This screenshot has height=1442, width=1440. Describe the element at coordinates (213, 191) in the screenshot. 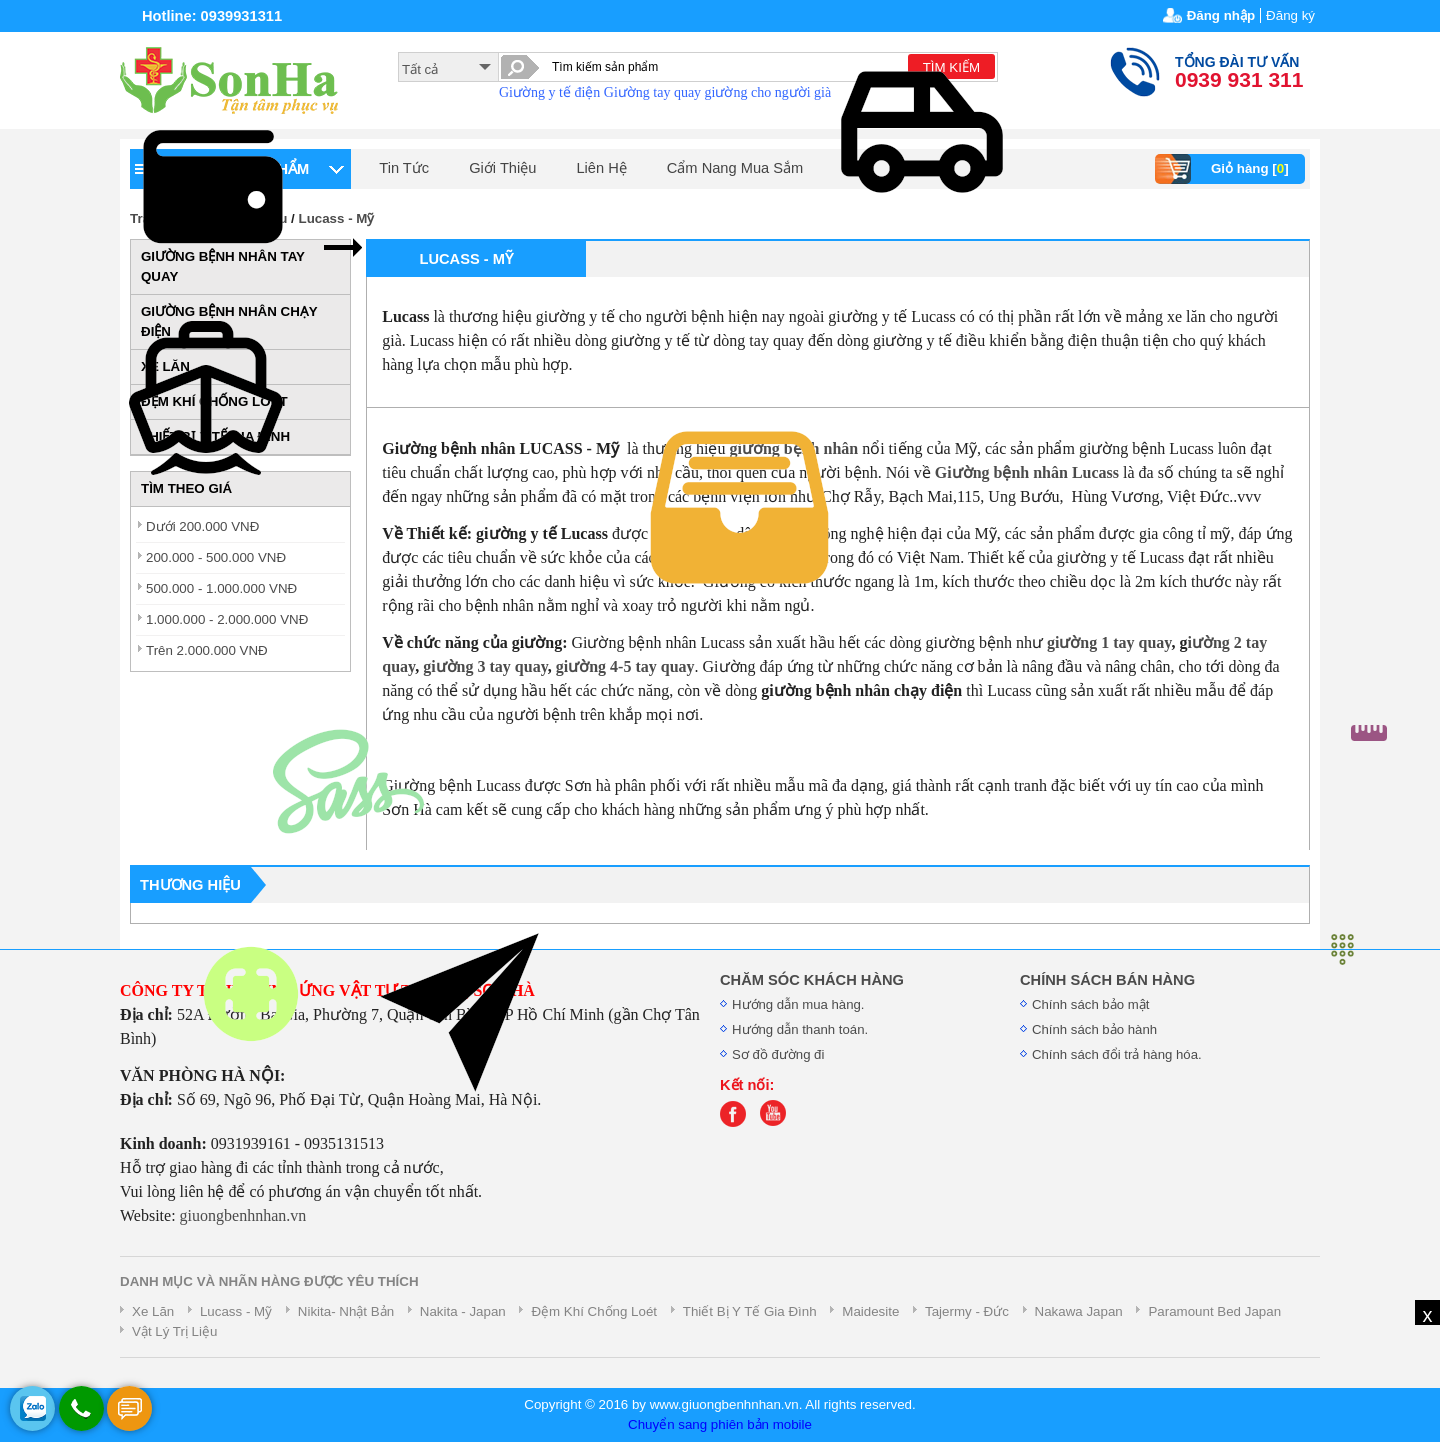

I see `access your wallet or payment methods` at that location.